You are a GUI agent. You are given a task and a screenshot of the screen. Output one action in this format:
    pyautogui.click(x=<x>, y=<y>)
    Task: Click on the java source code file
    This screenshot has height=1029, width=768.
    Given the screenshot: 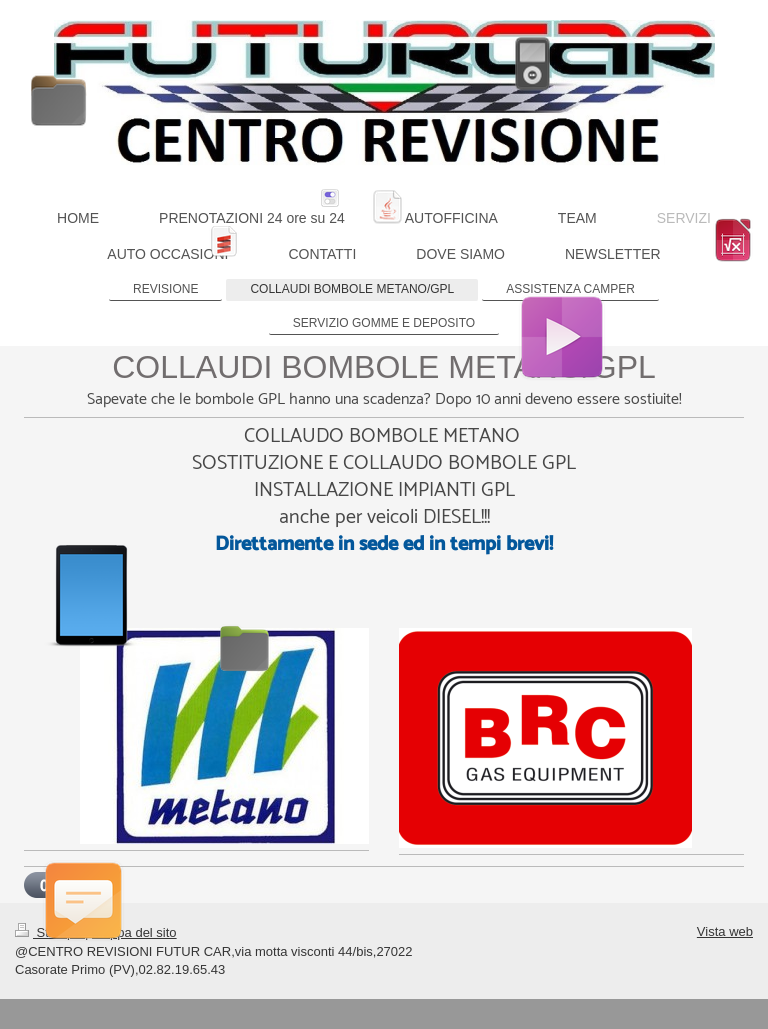 What is the action you would take?
    pyautogui.click(x=387, y=206)
    